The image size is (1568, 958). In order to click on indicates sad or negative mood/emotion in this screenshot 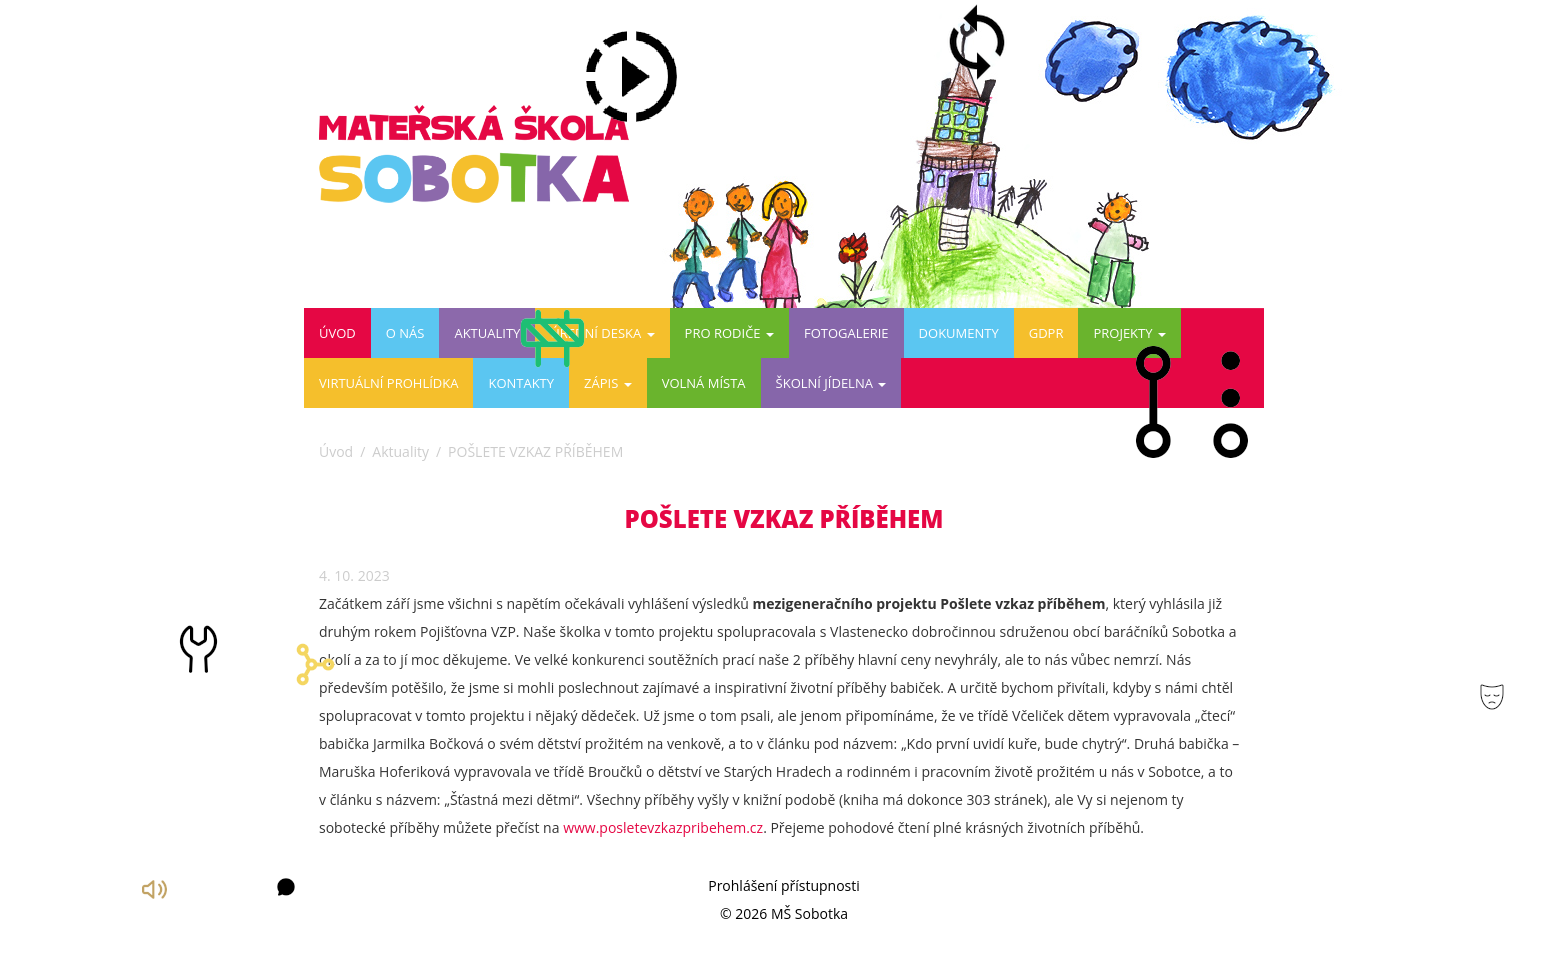, I will do `click(1492, 696)`.